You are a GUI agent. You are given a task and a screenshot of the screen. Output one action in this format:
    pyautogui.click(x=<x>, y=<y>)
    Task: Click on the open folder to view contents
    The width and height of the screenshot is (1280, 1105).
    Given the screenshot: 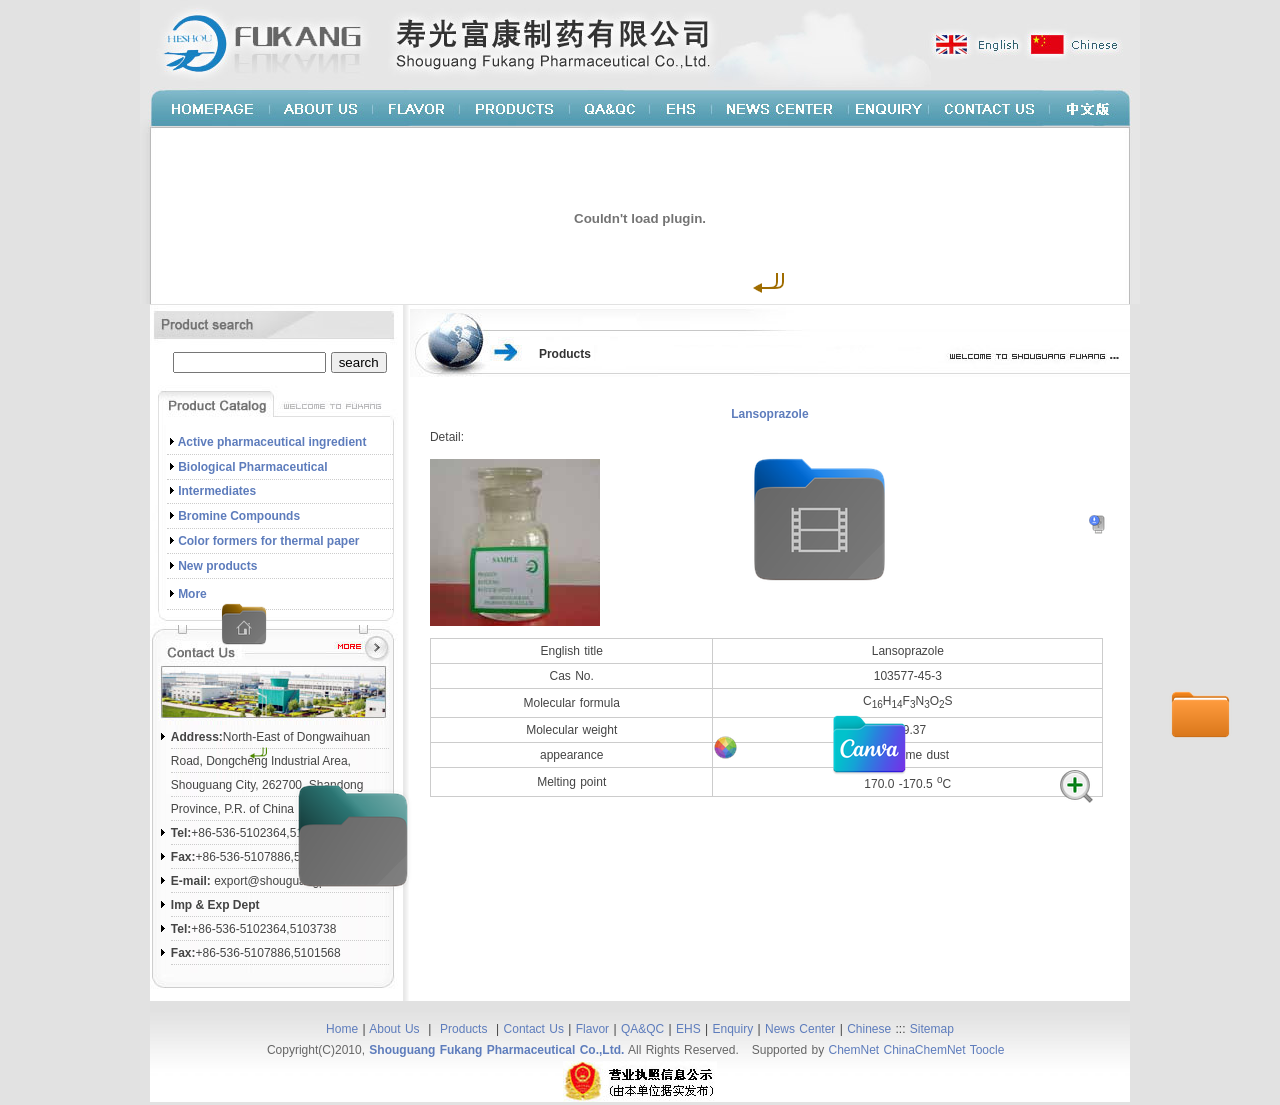 What is the action you would take?
    pyautogui.click(x=1200, y=714)
    